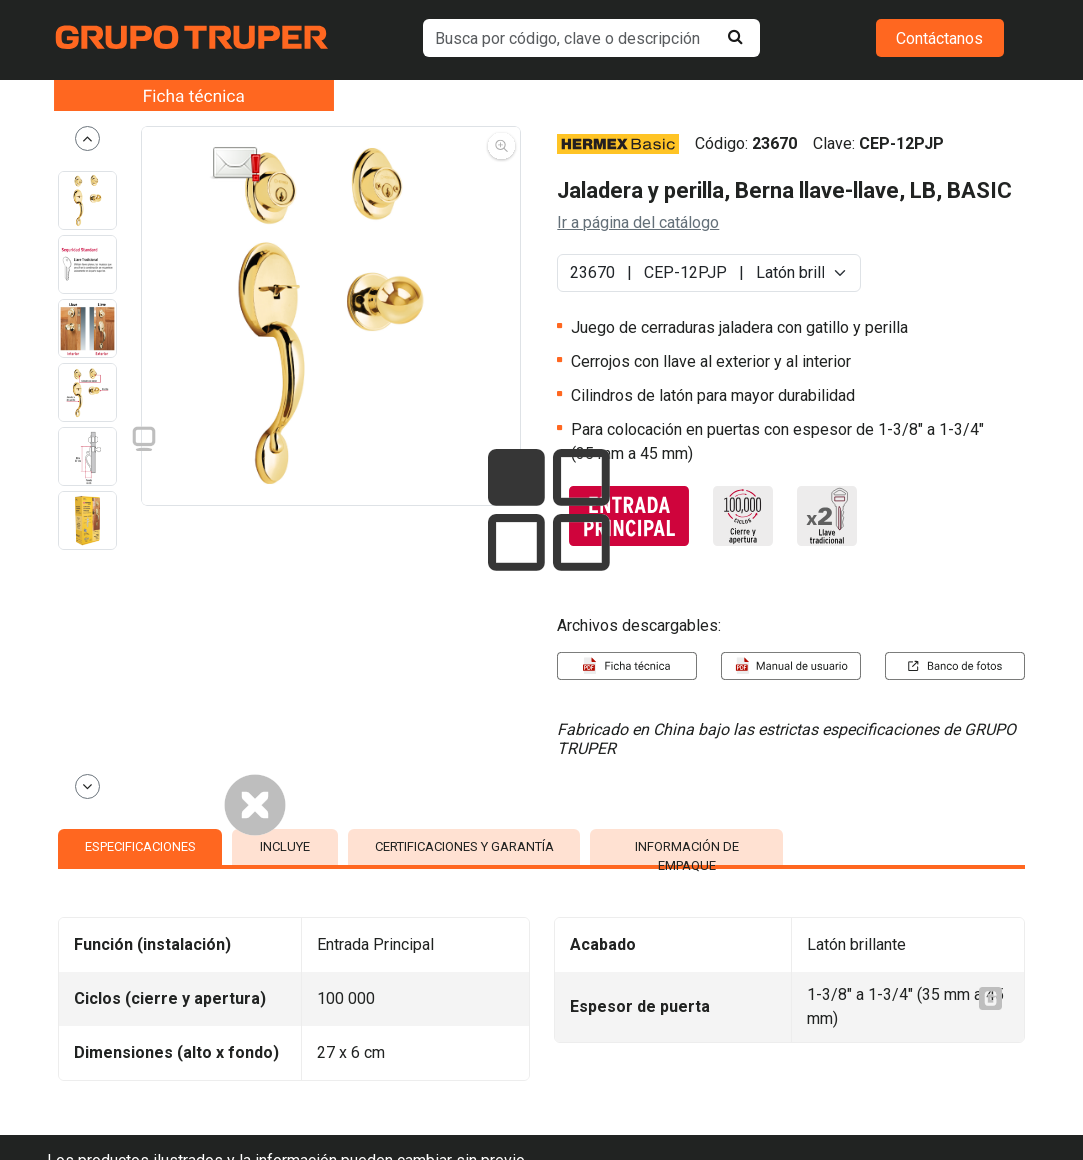  Describe the element at coordinates (553, 514) in the screenshot. I see `access application preferences or settings` at that location.